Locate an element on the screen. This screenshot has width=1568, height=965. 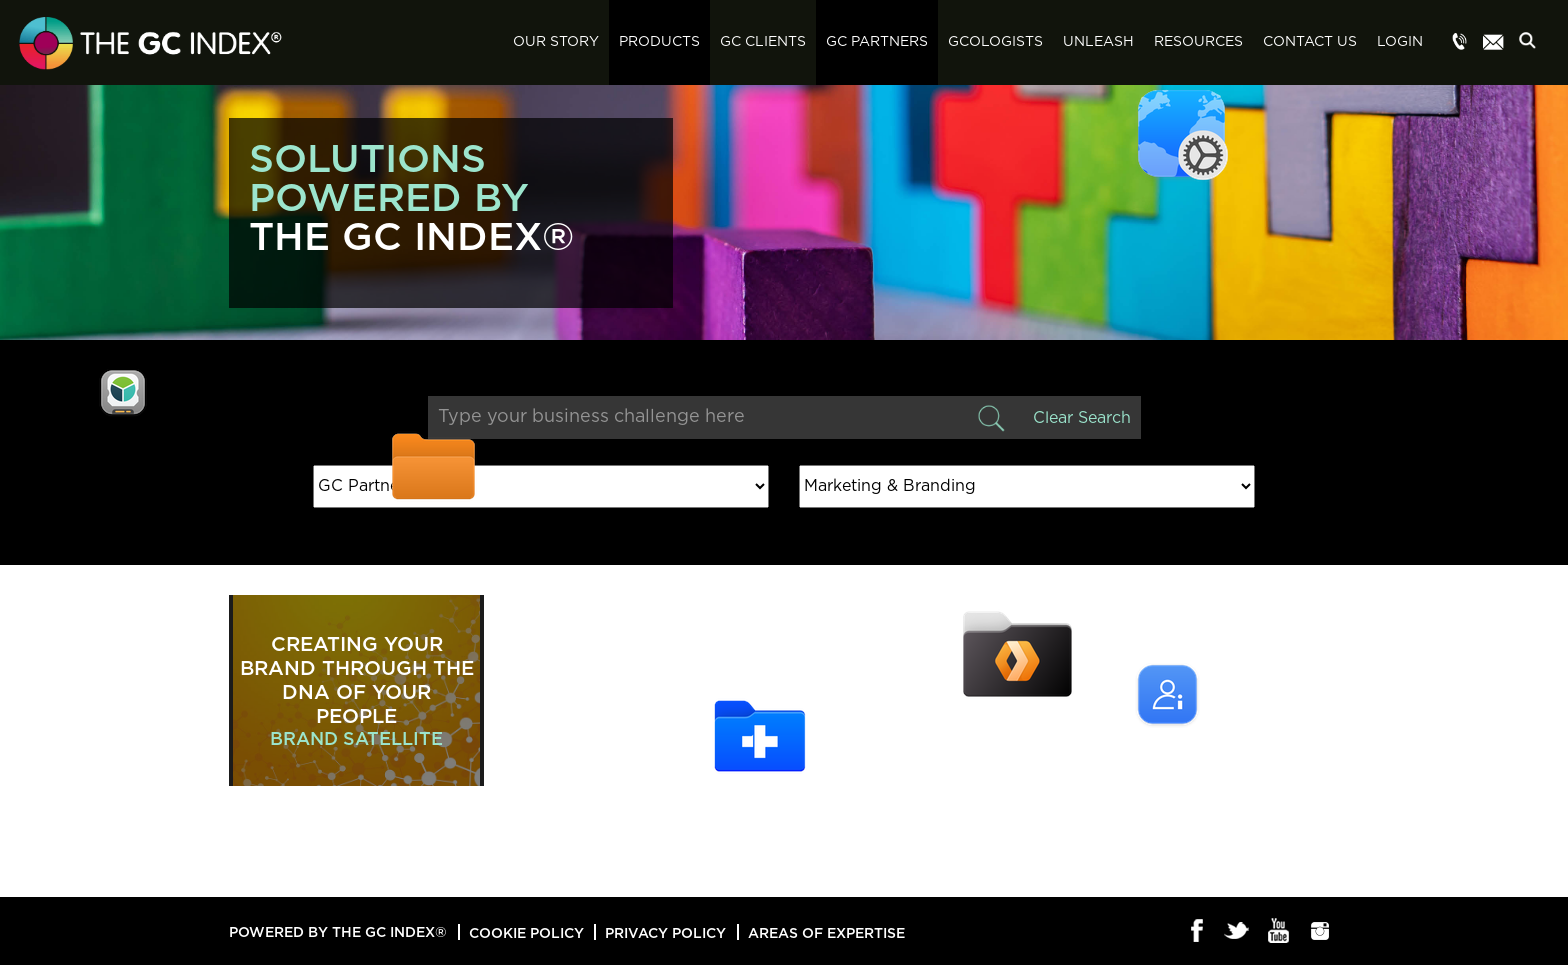
open folder containing files is located at coordinates (433, 466).